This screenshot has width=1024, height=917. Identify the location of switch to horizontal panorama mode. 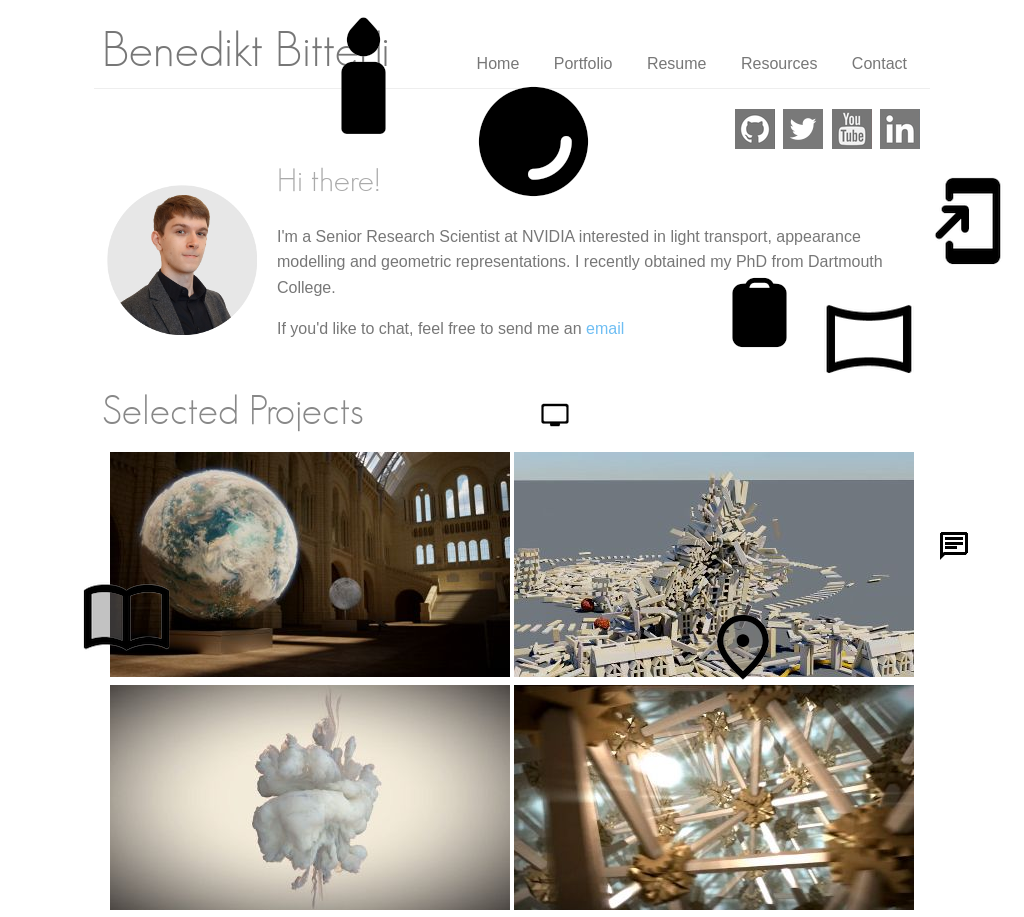
(869, 339).